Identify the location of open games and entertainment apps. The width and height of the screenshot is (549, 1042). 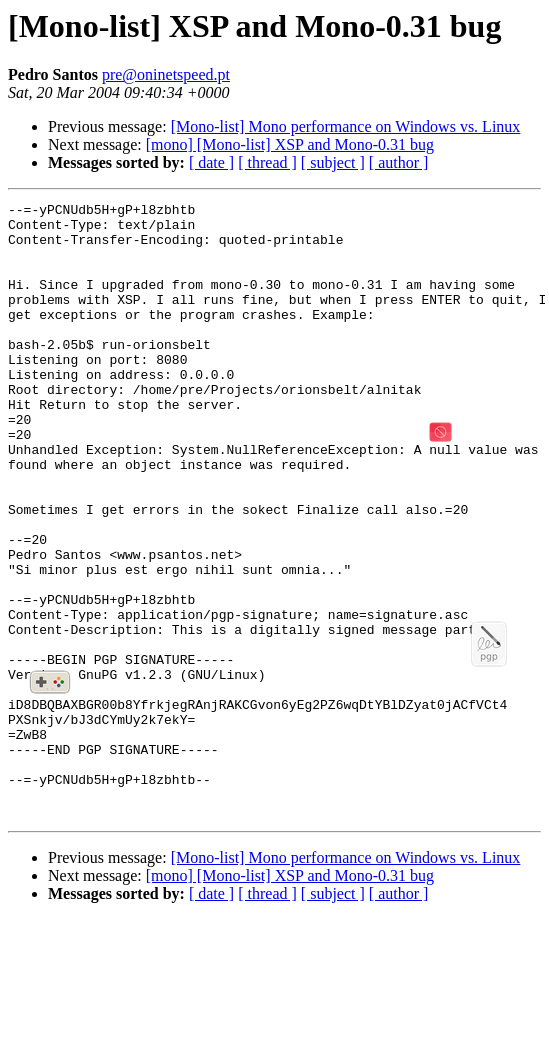
(50, 682).